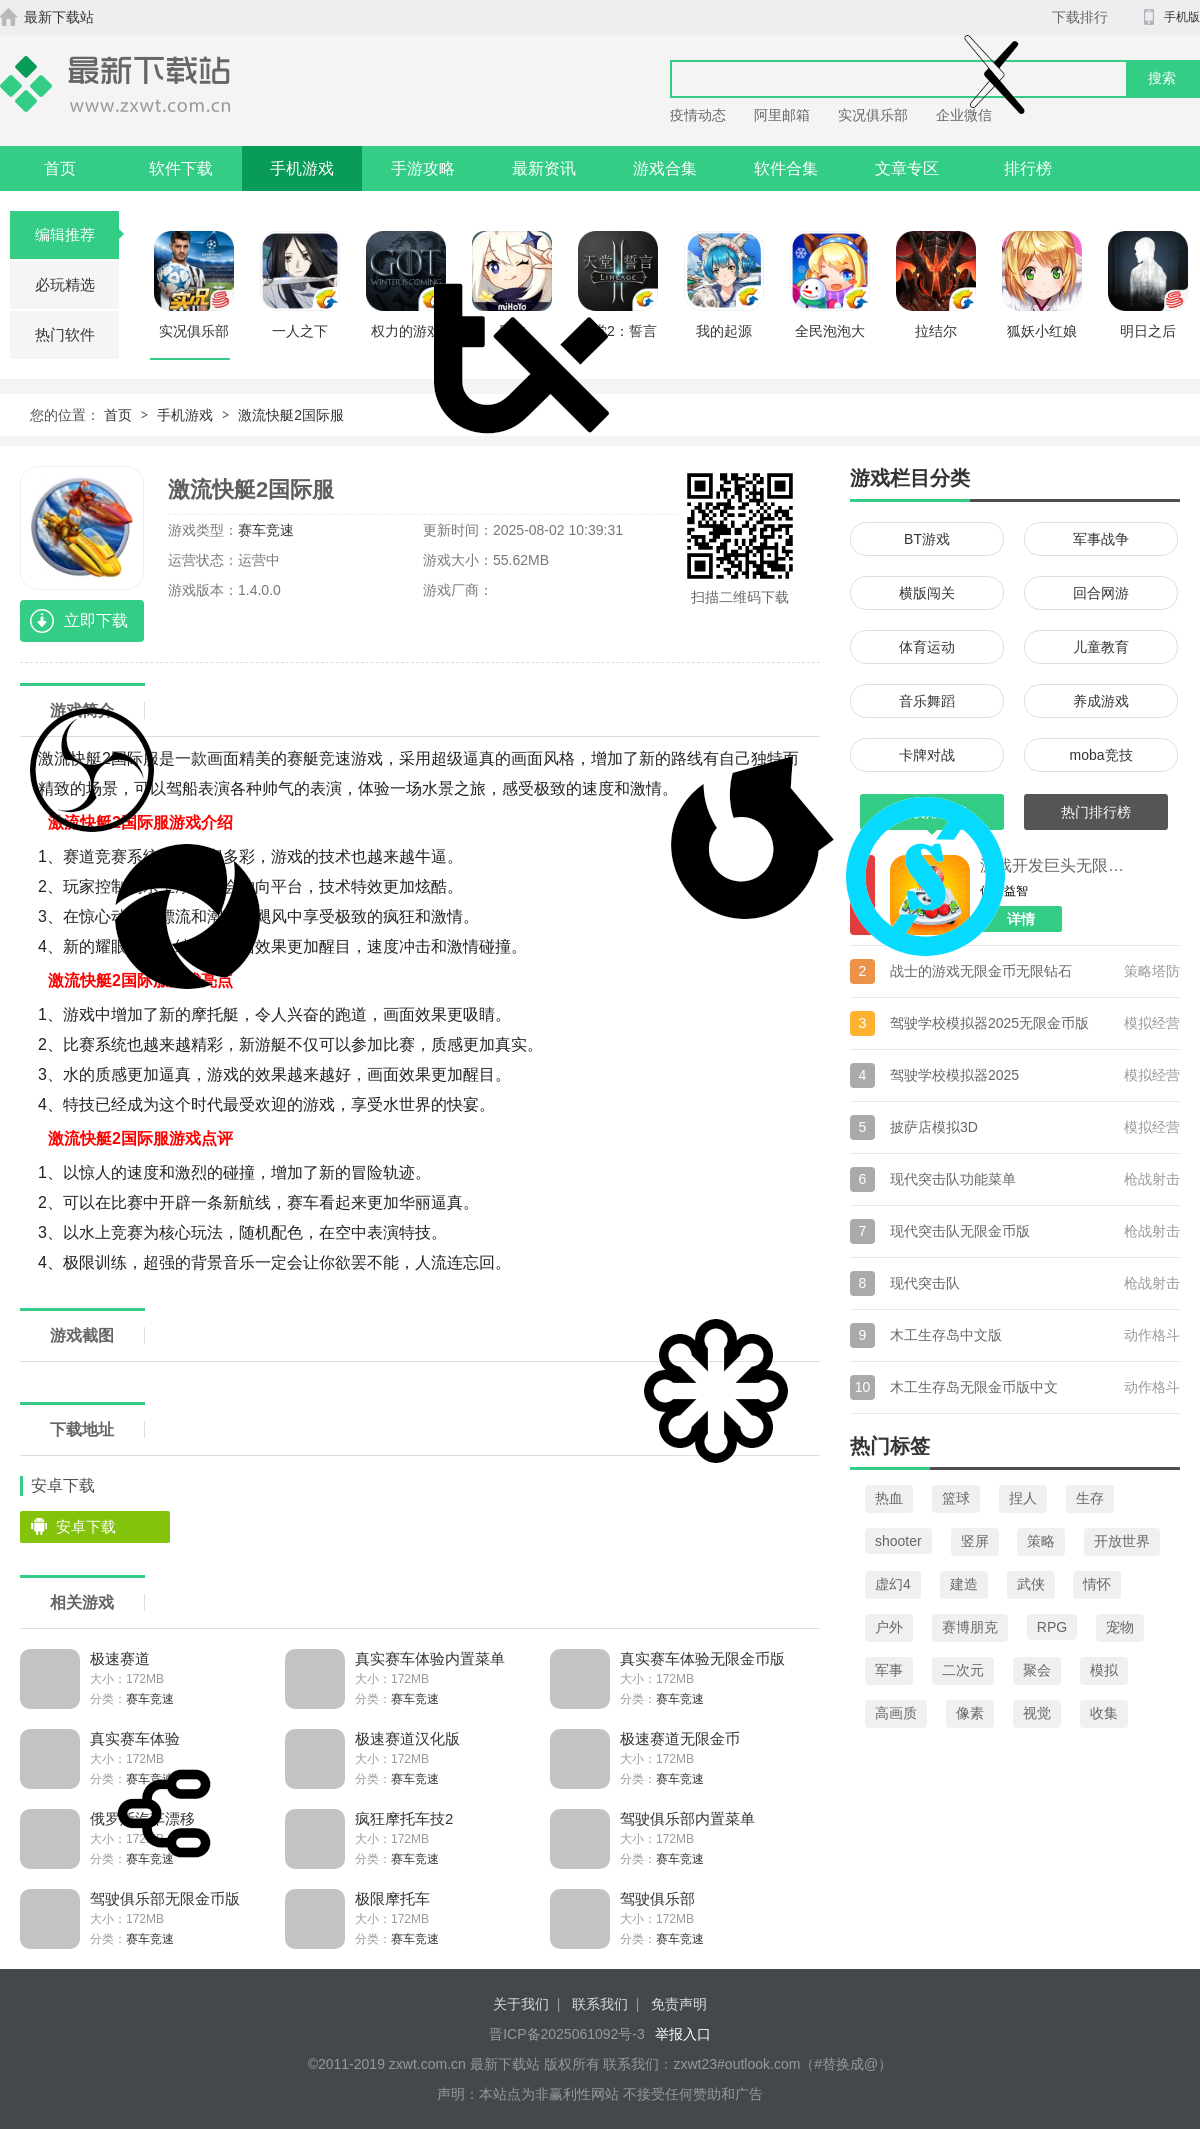 This screenshot has height=2129, width=1200. Describe the element at coordinates (716, 1391) in the screenshot. I see `svg file format indicator` at that location.